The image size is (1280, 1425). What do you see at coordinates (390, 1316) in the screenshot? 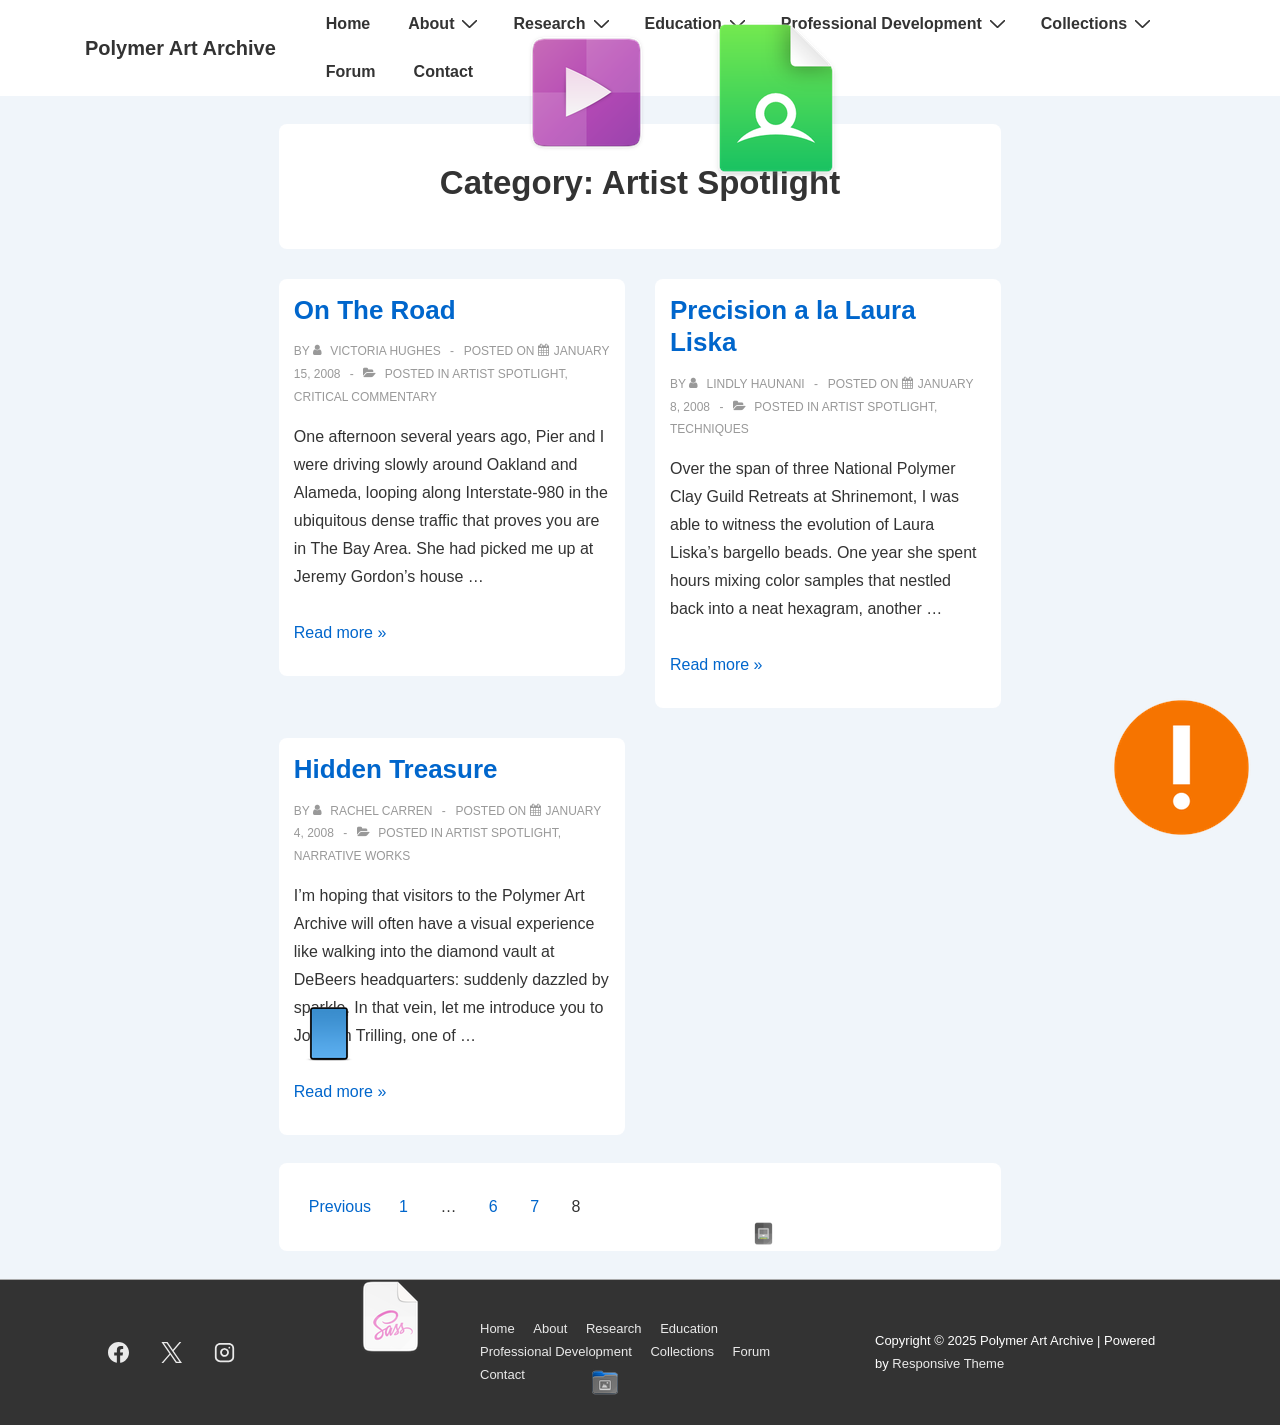
I see `scss stylesheet file` at bounding box center [390, 1316].